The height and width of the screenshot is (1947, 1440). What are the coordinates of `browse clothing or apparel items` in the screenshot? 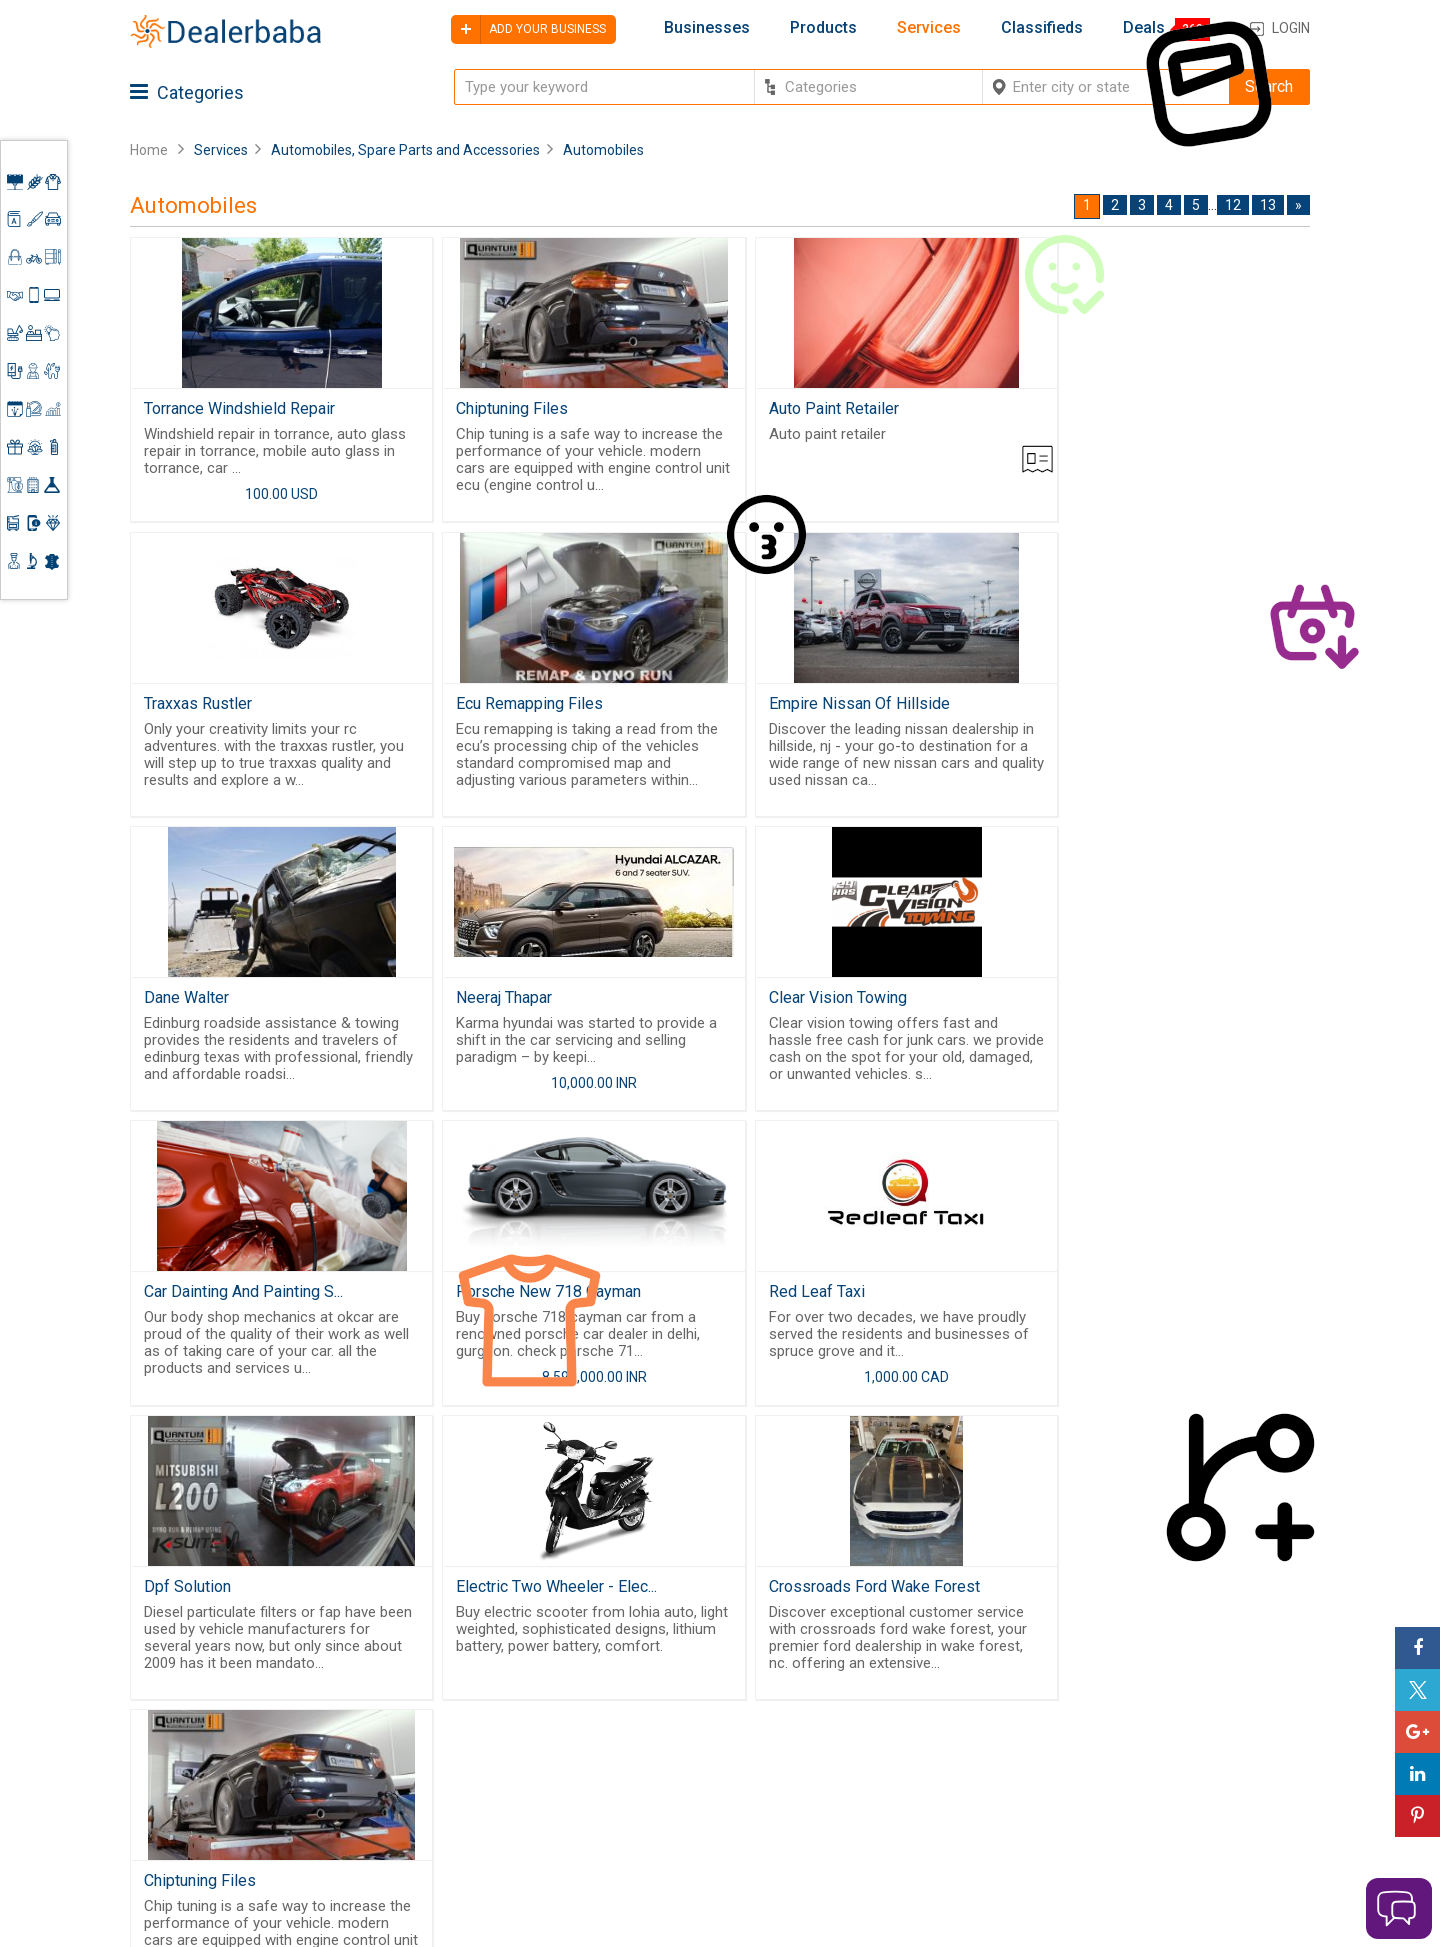 It's located at (529, 1320).